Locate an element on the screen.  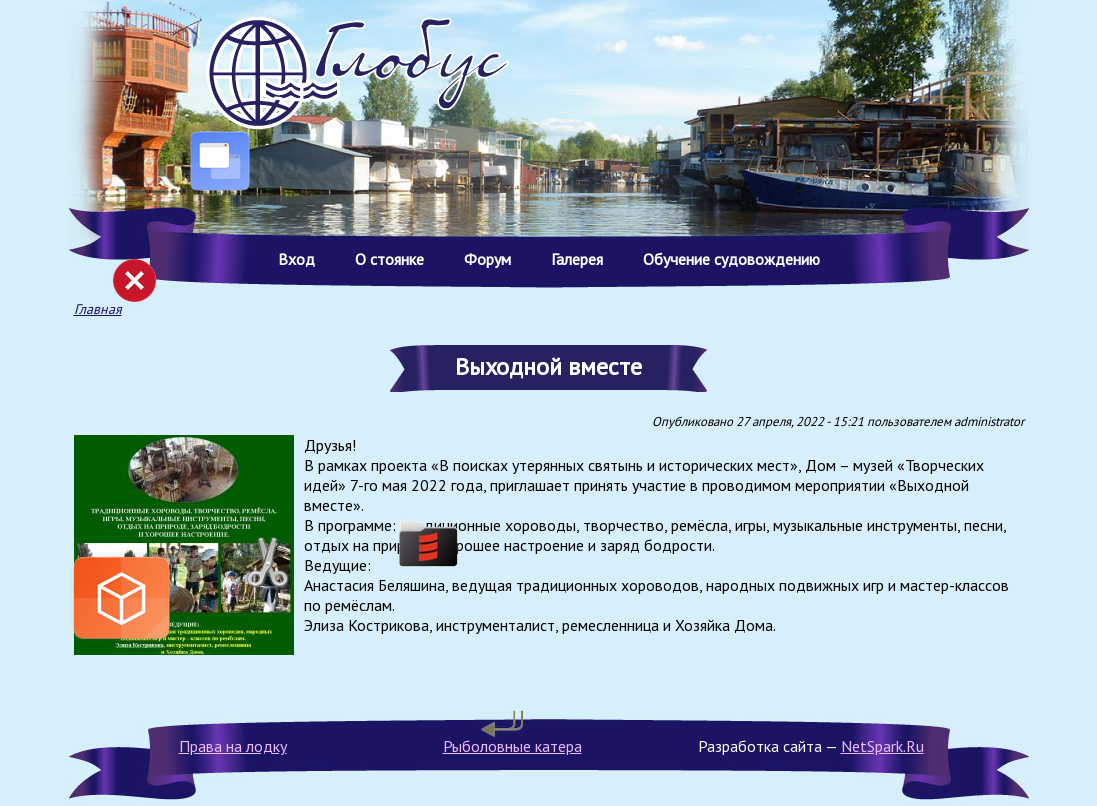
reply to all recipients of an email is located at coordinates (501, 720).